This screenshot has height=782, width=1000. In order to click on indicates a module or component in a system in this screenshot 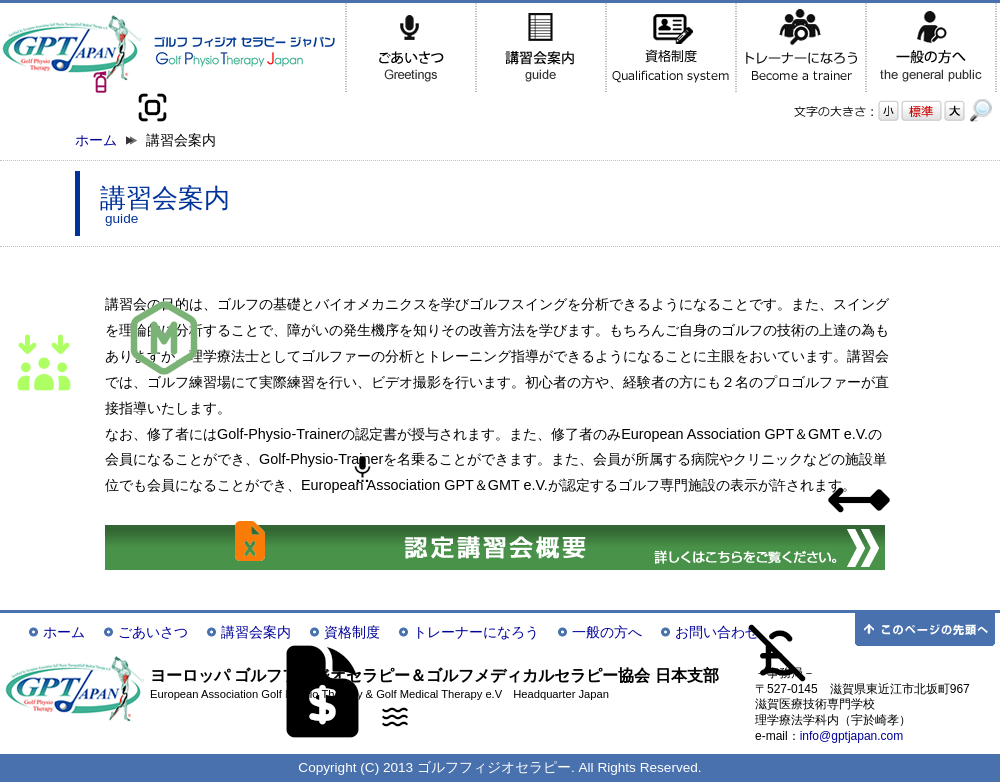, I will do `click(164, 338)`.